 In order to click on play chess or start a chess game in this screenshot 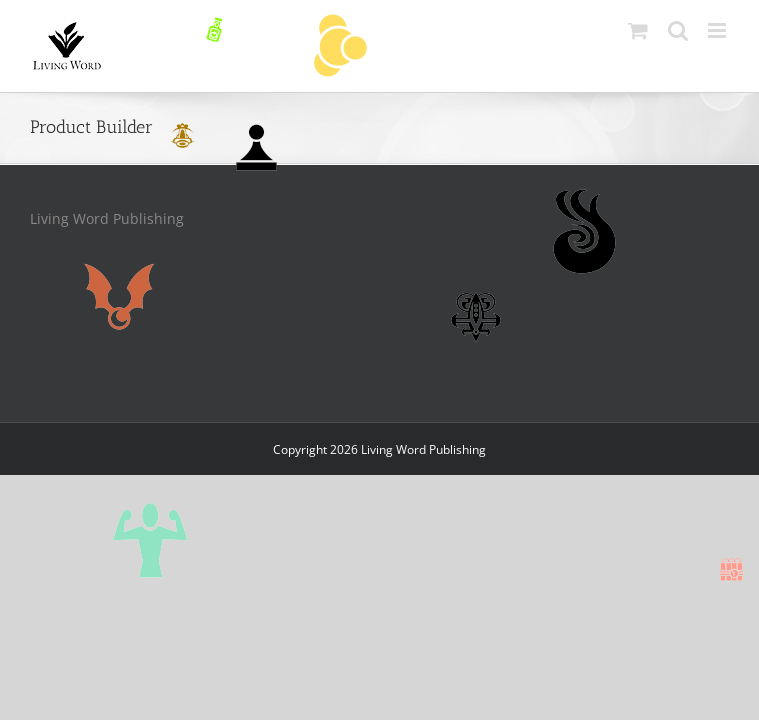, I will do `click(256, 140)`.